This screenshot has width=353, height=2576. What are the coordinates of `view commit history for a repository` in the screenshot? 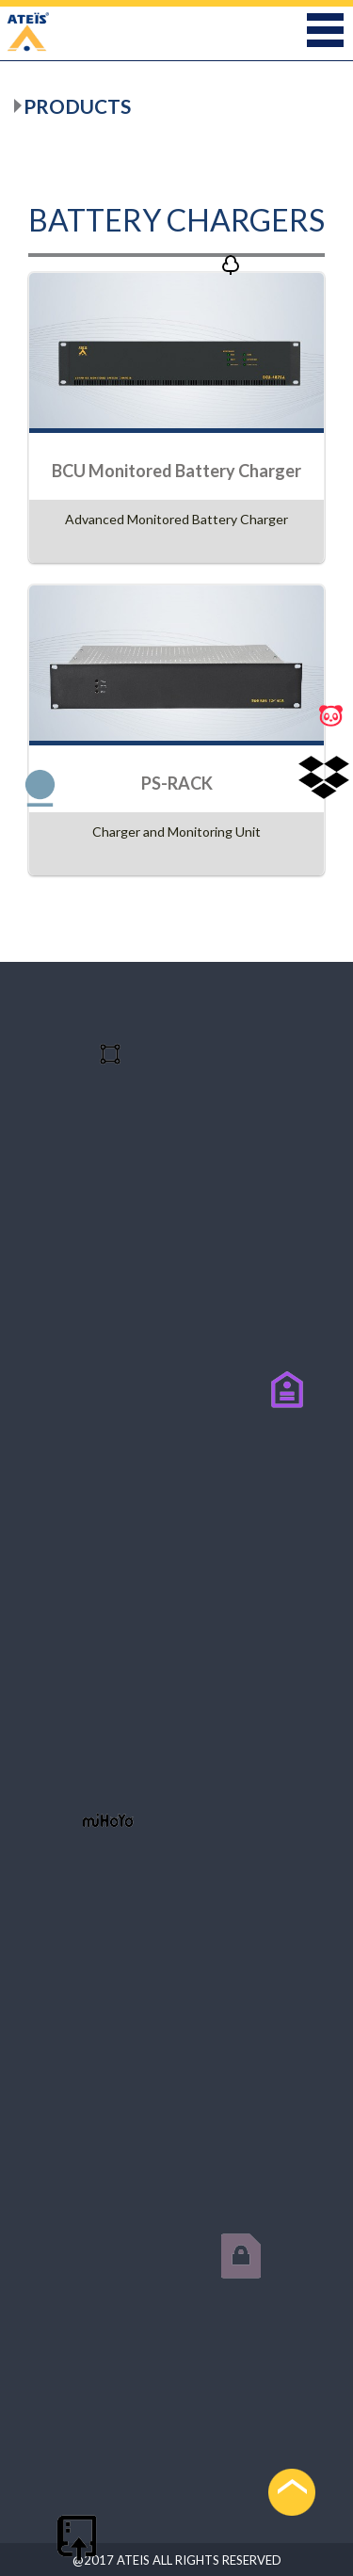 It's located at (76, 2536).